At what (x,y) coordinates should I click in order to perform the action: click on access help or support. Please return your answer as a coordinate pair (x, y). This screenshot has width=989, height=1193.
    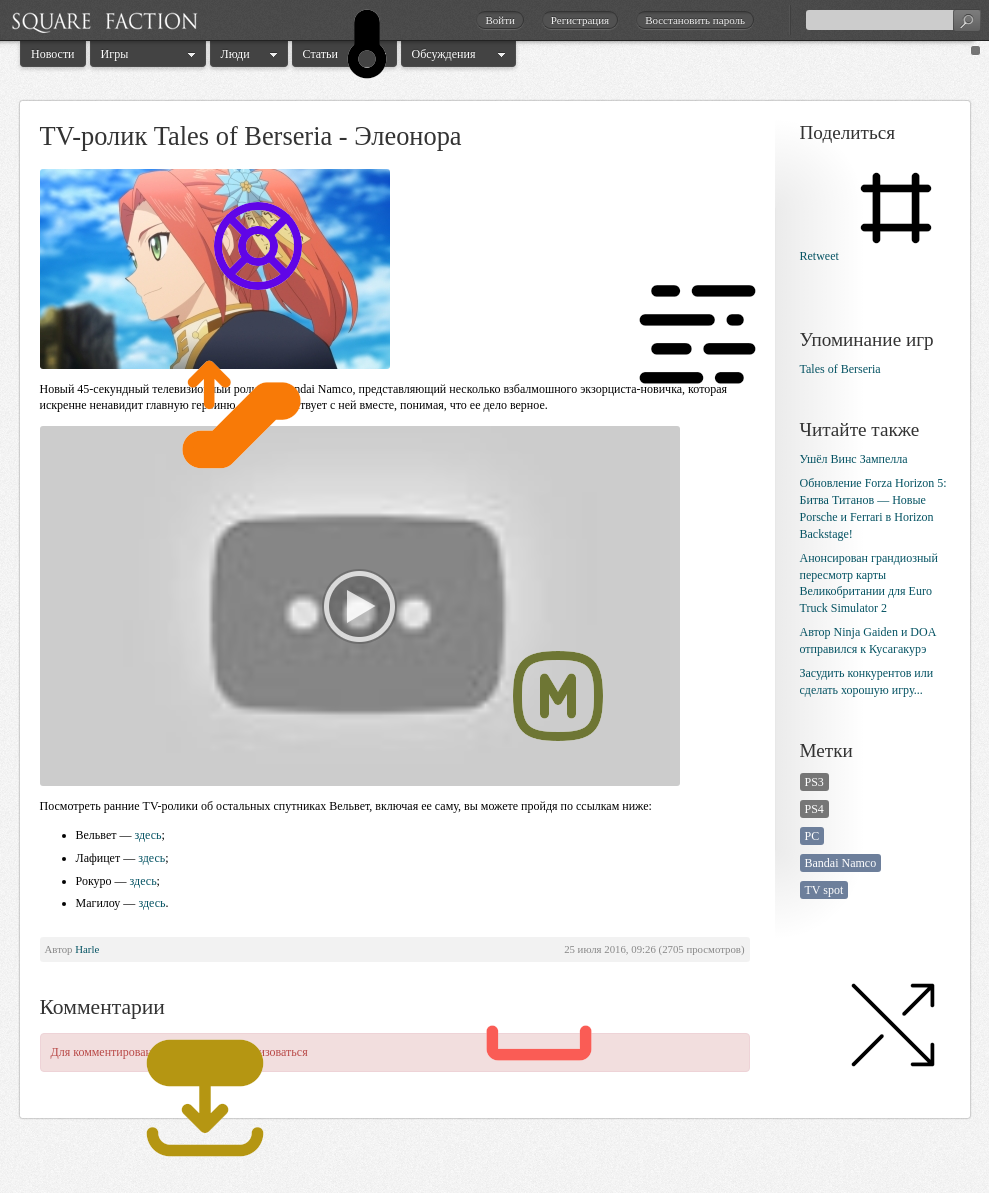
    Looking at the image, I should click on (258, 246).